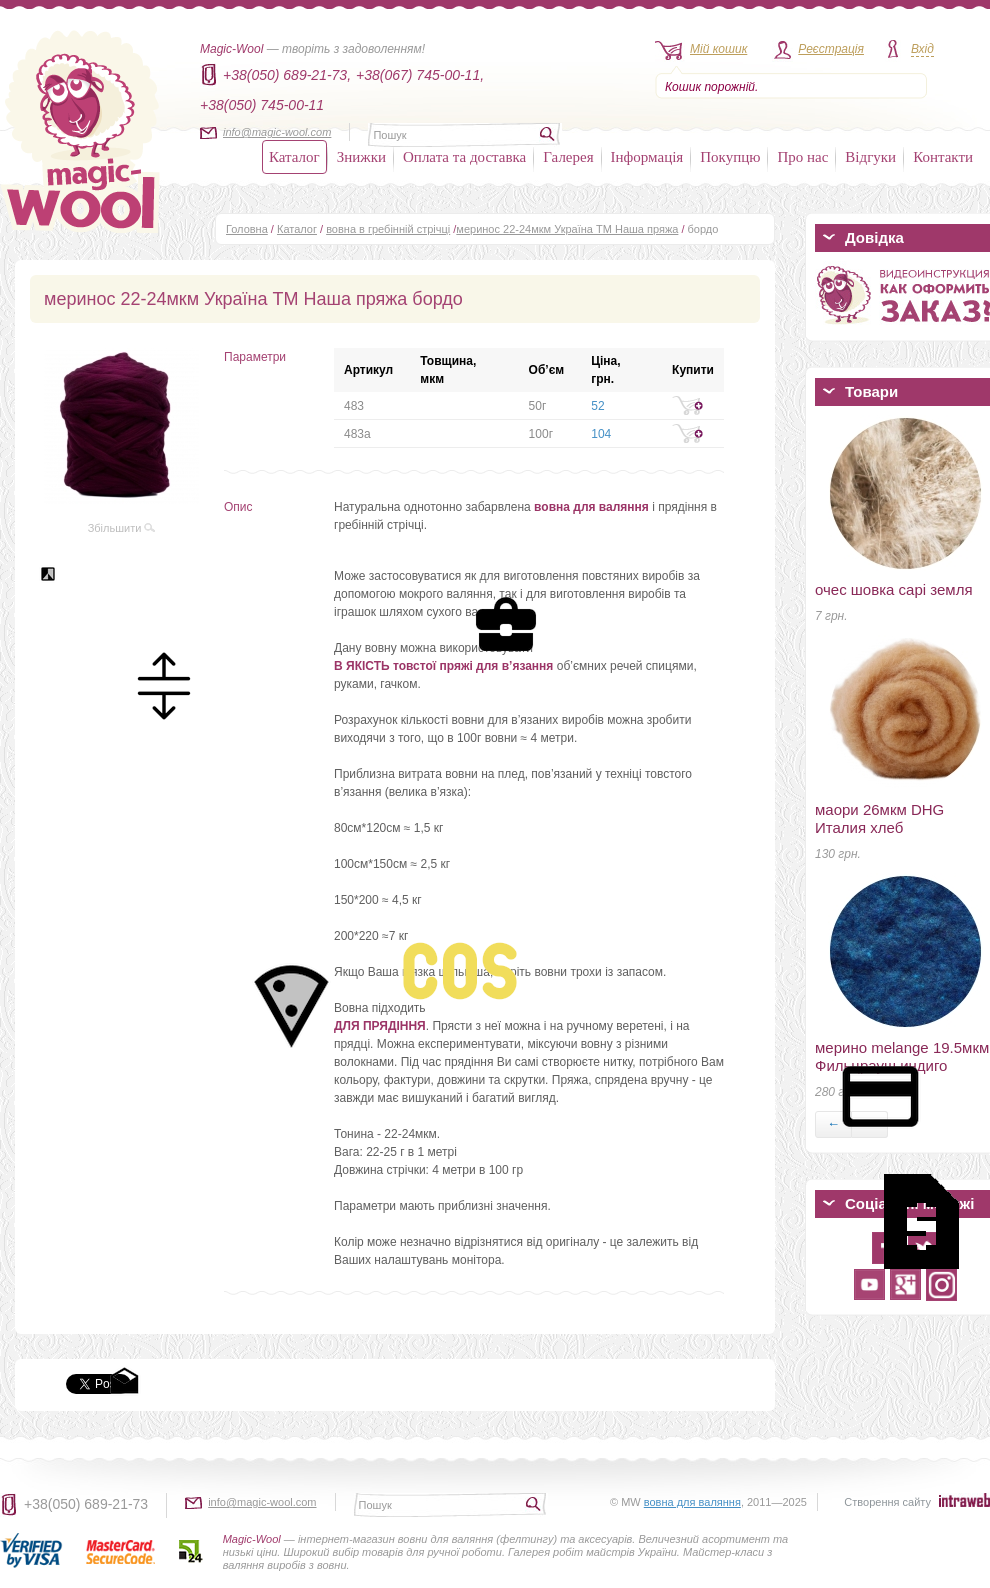 This screenshot has height=1588, width=990. I want to click on view invoice or billing document, so click(921, 1221).